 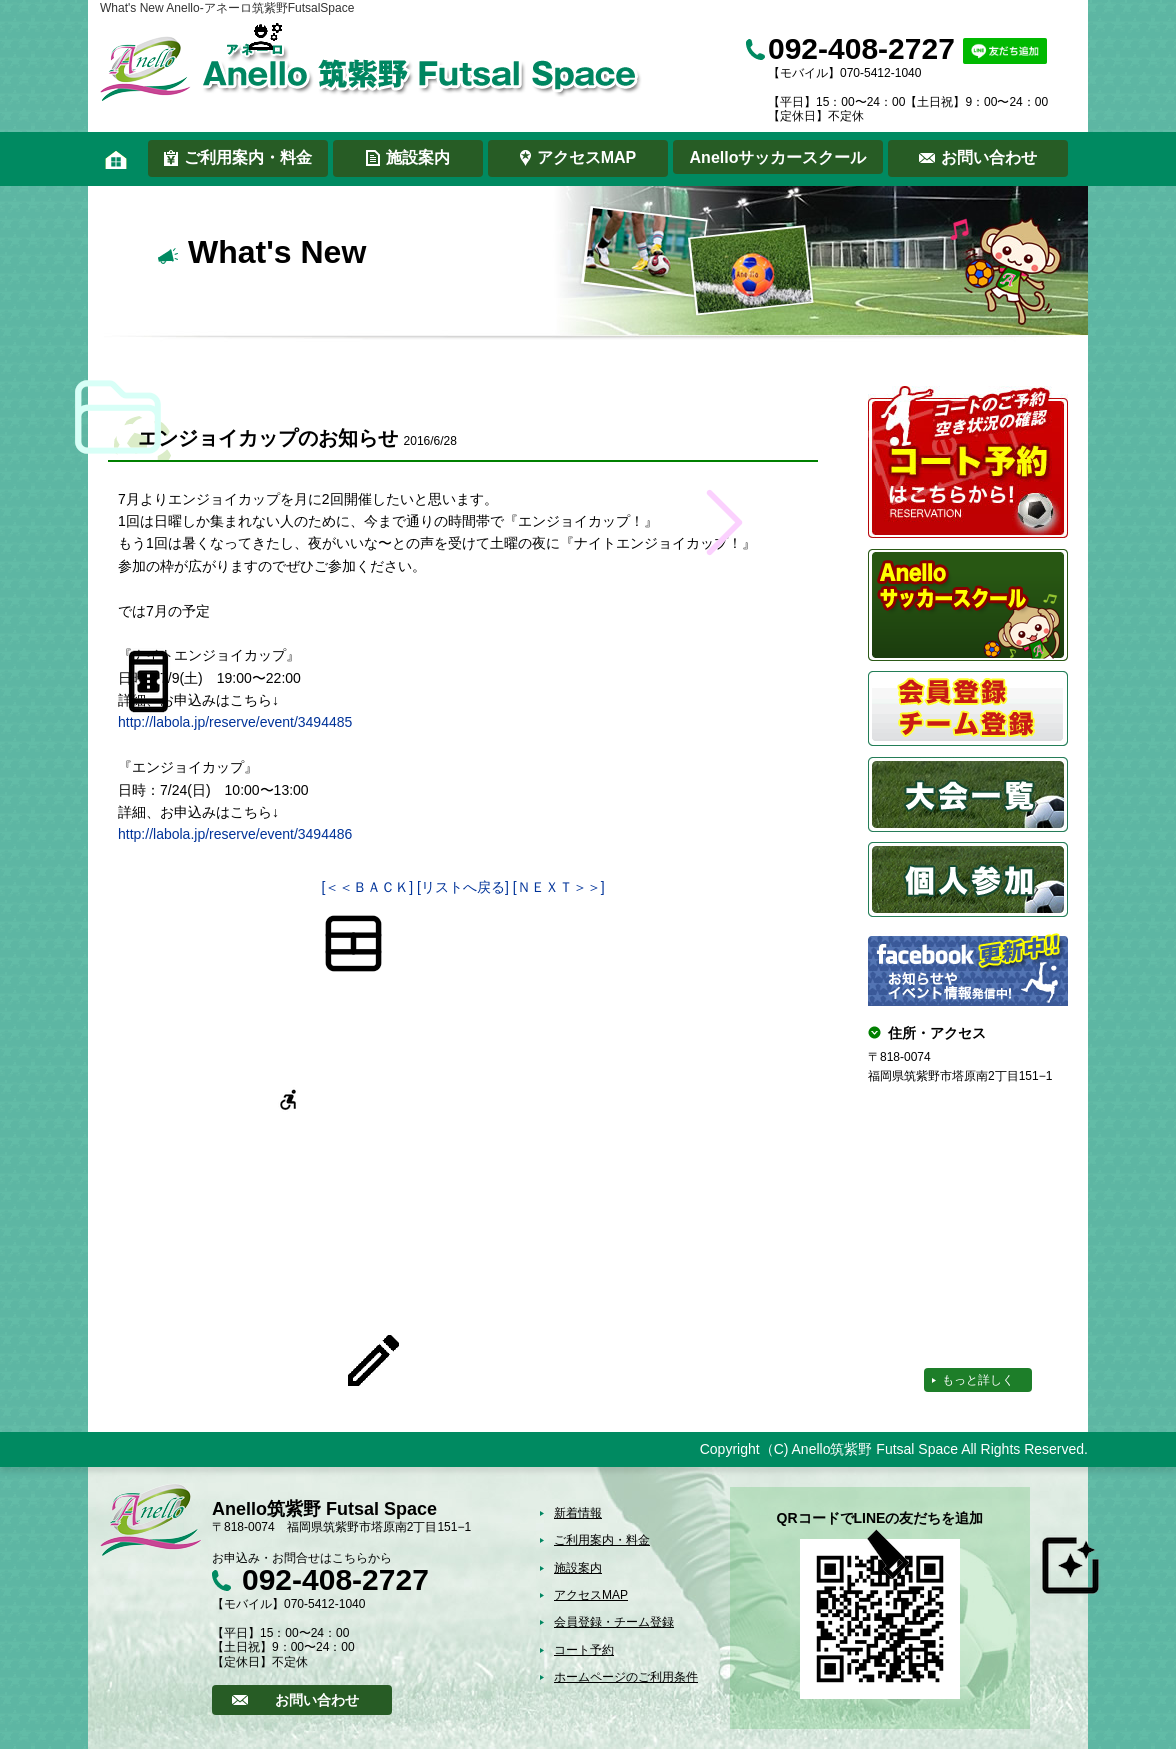 I want to click on indicates wheelchair accessibility available, so click(x=287, y=1099).